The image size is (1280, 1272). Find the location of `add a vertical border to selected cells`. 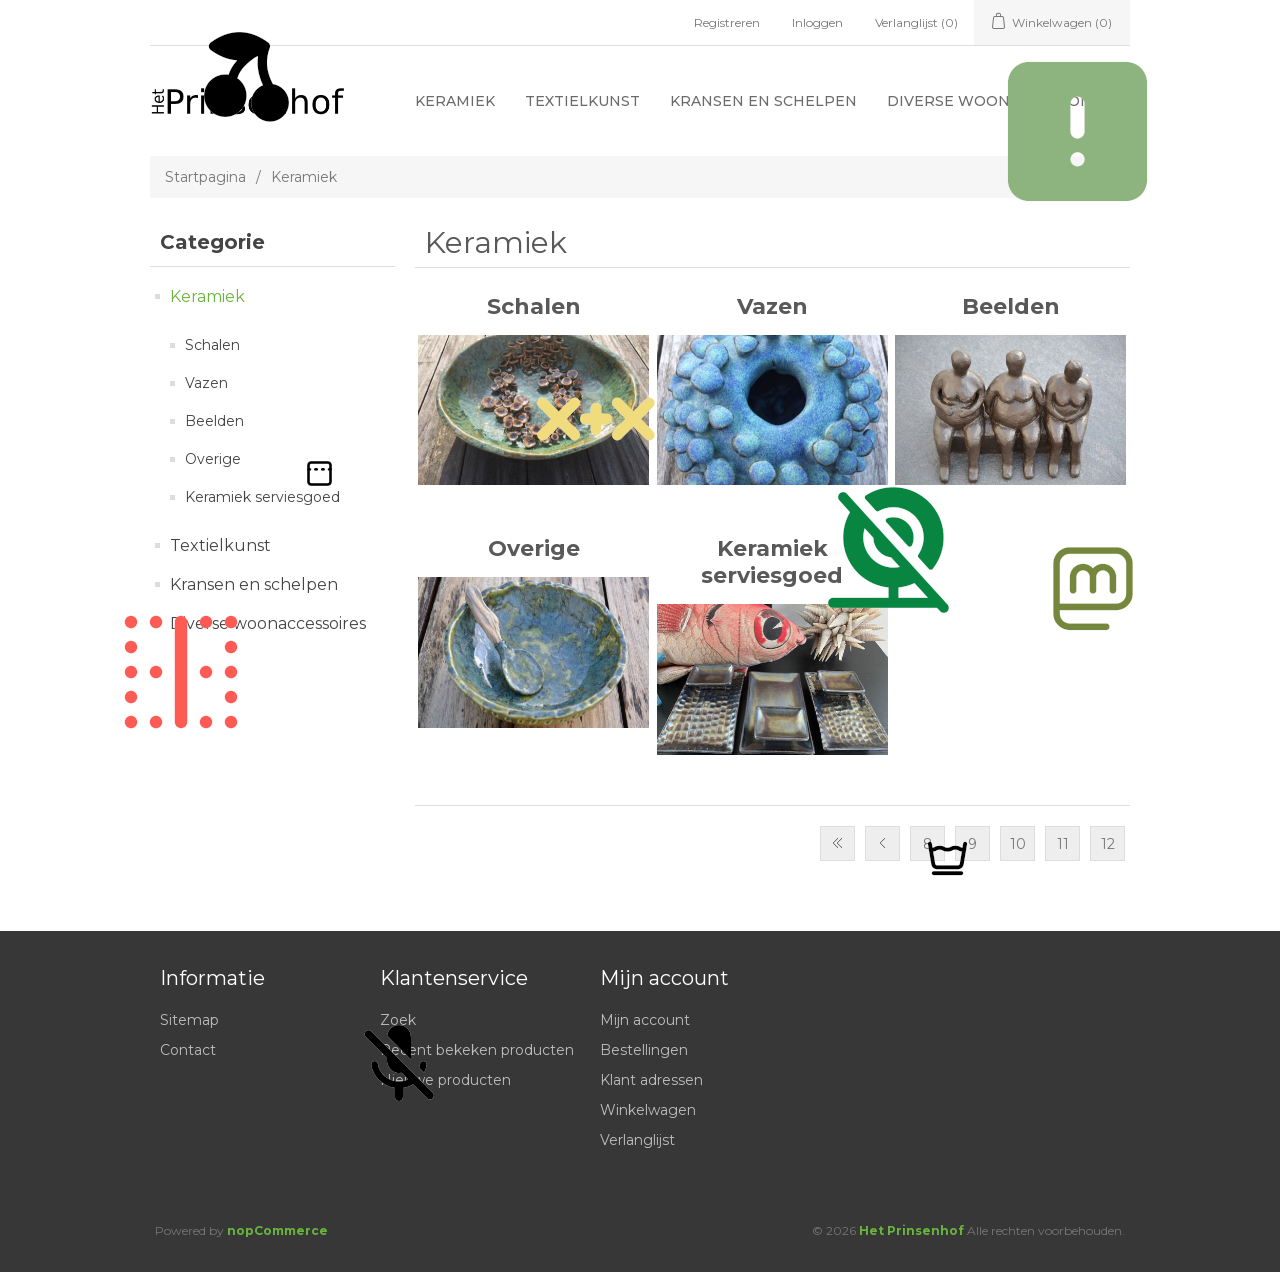

add a vertical border to selected cells is located at coordinates (181, 672).